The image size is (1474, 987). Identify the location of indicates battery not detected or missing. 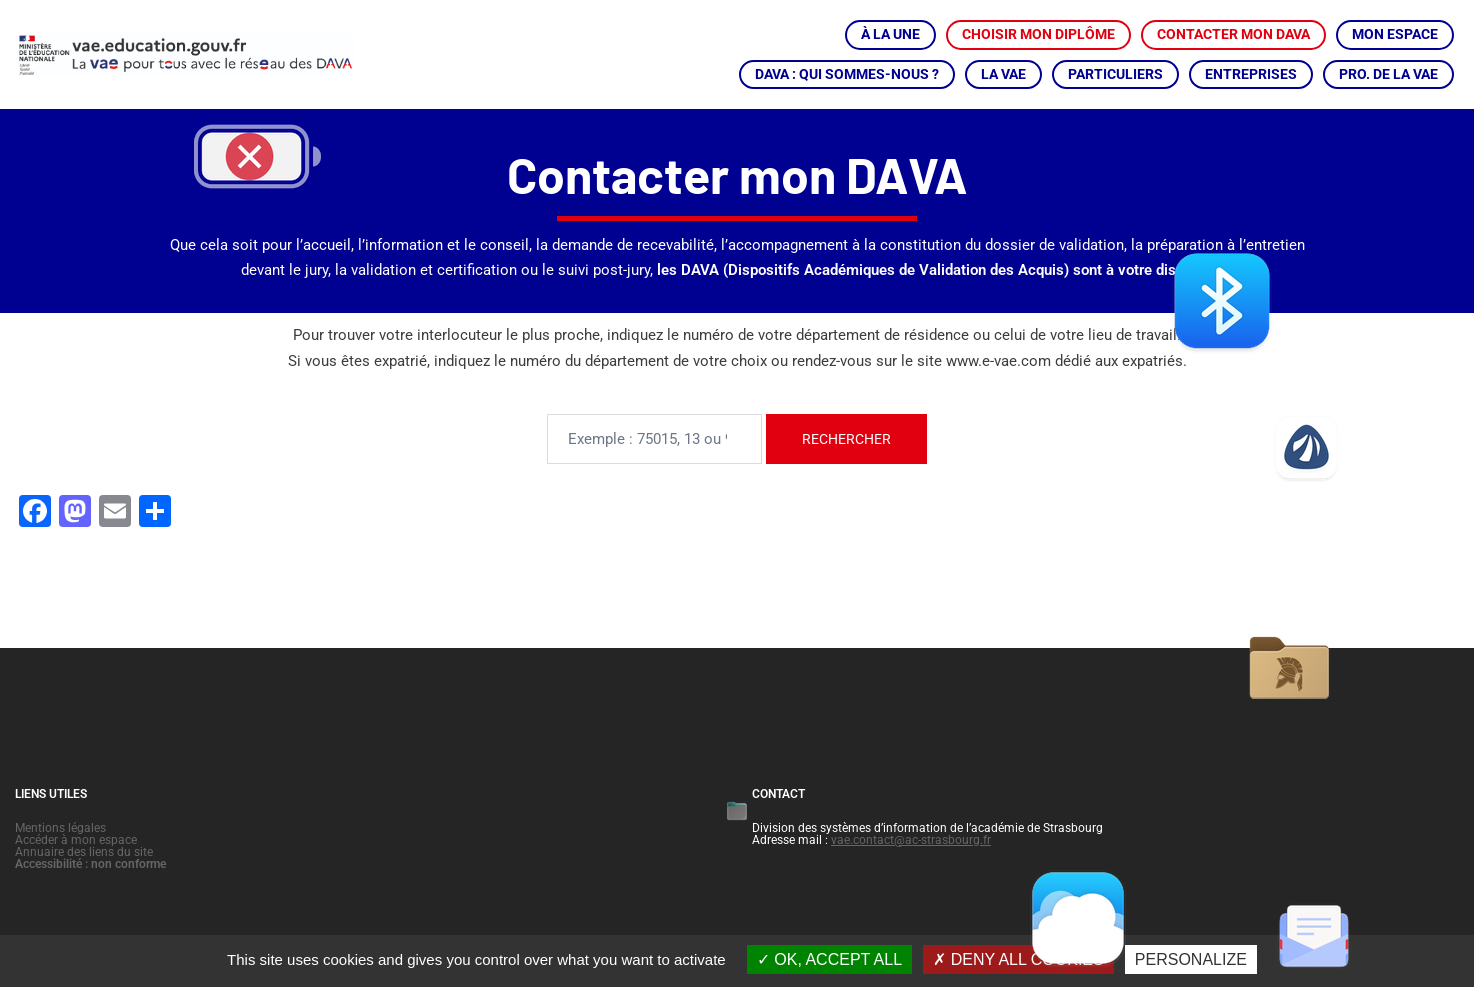
(257, 156).